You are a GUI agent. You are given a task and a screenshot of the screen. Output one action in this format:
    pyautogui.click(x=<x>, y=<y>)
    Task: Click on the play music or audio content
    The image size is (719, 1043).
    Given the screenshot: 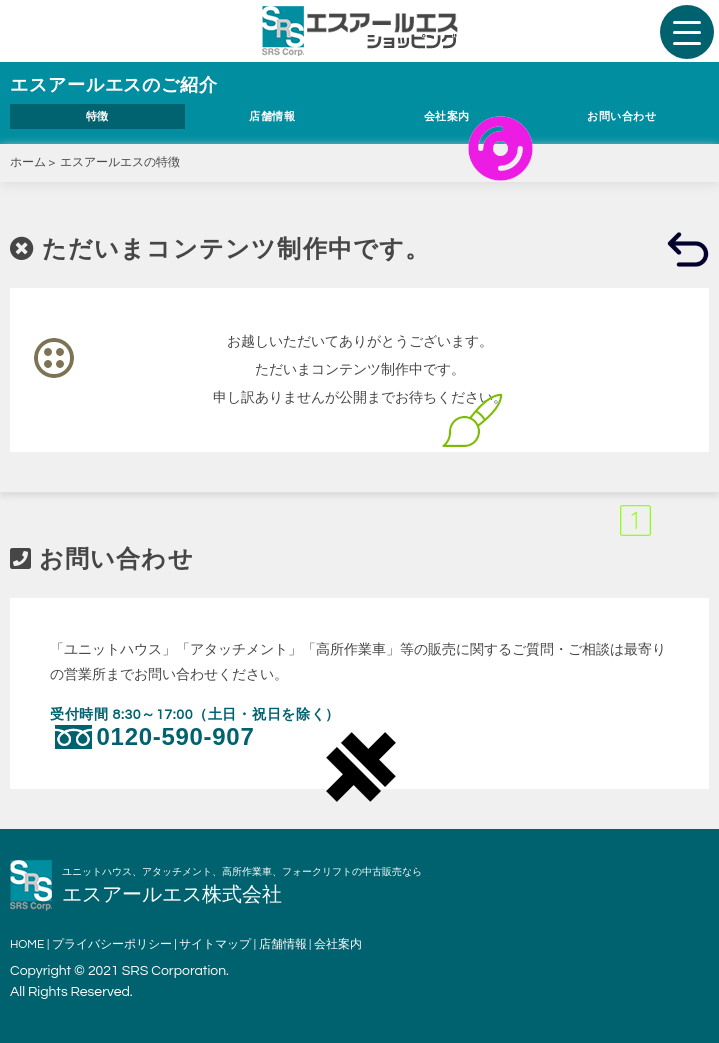 What is the action you would take?
    pyautogui.click(x=500, y=148)
    